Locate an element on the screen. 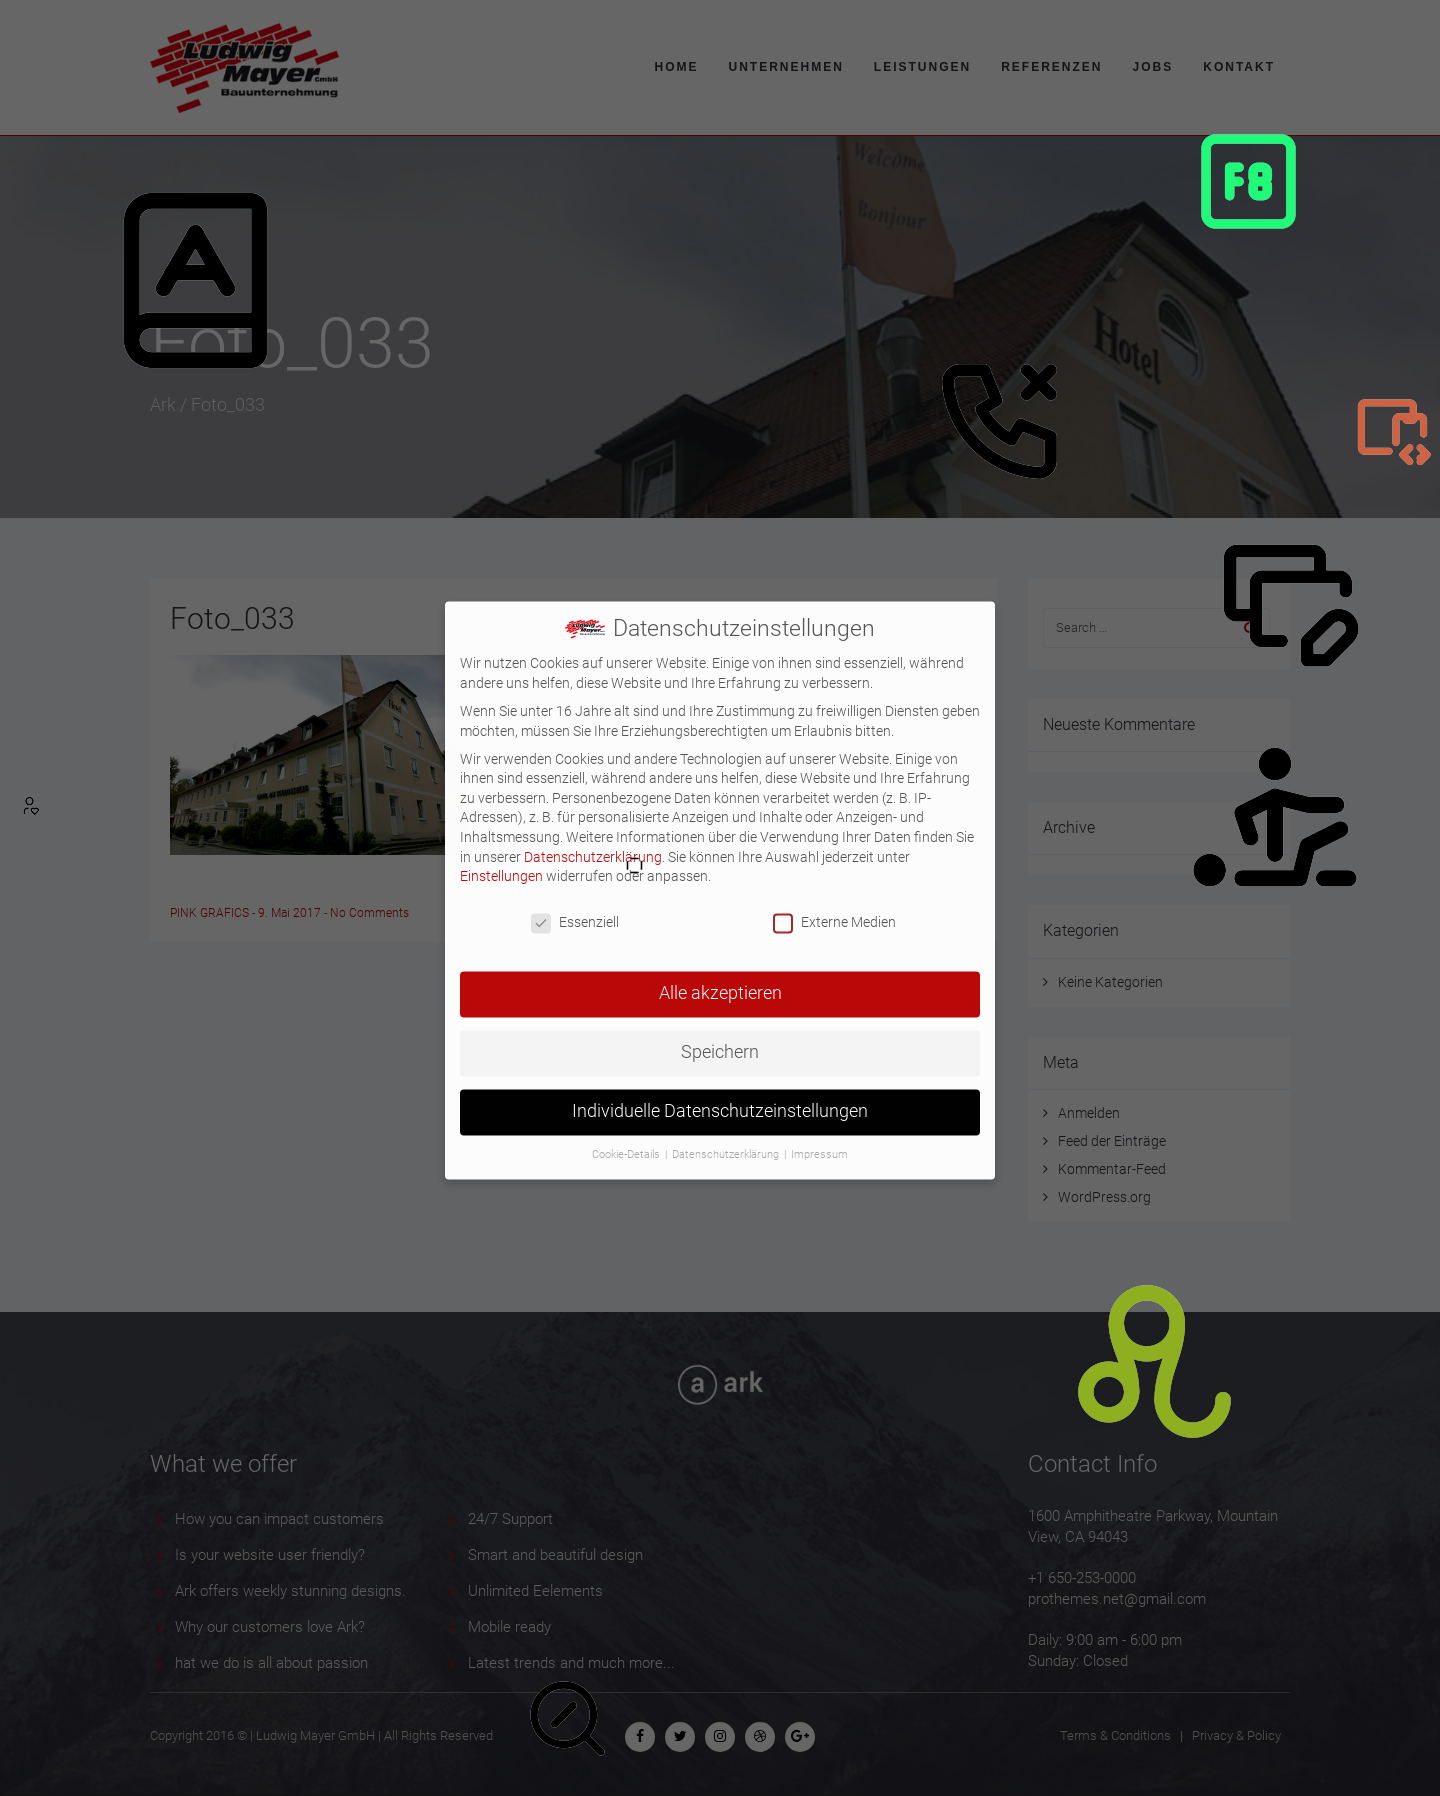 The width and height of the screenshot is (1440, 1796). indicates leo zodiac sign is located at coordinates (1154, 1361).